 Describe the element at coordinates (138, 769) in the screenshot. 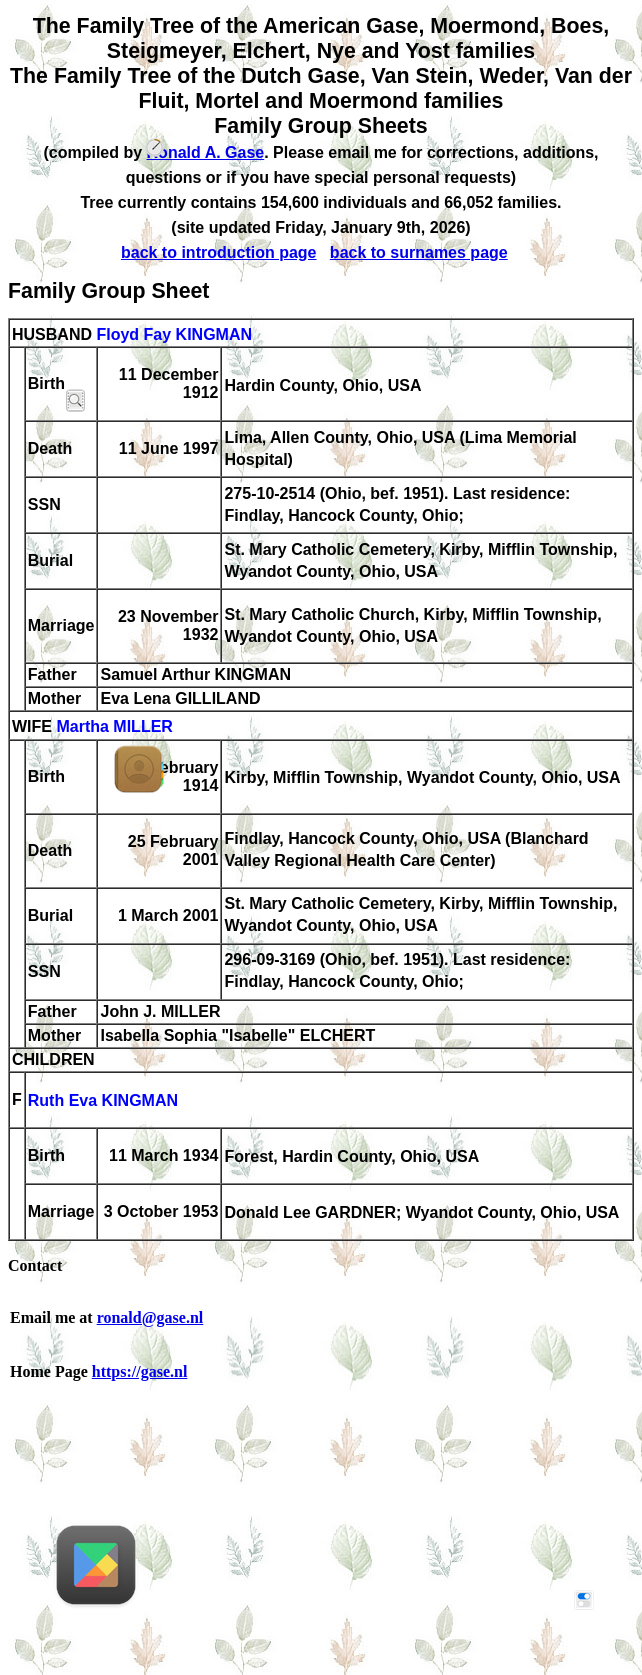

I see `open the contacts app` at that location.